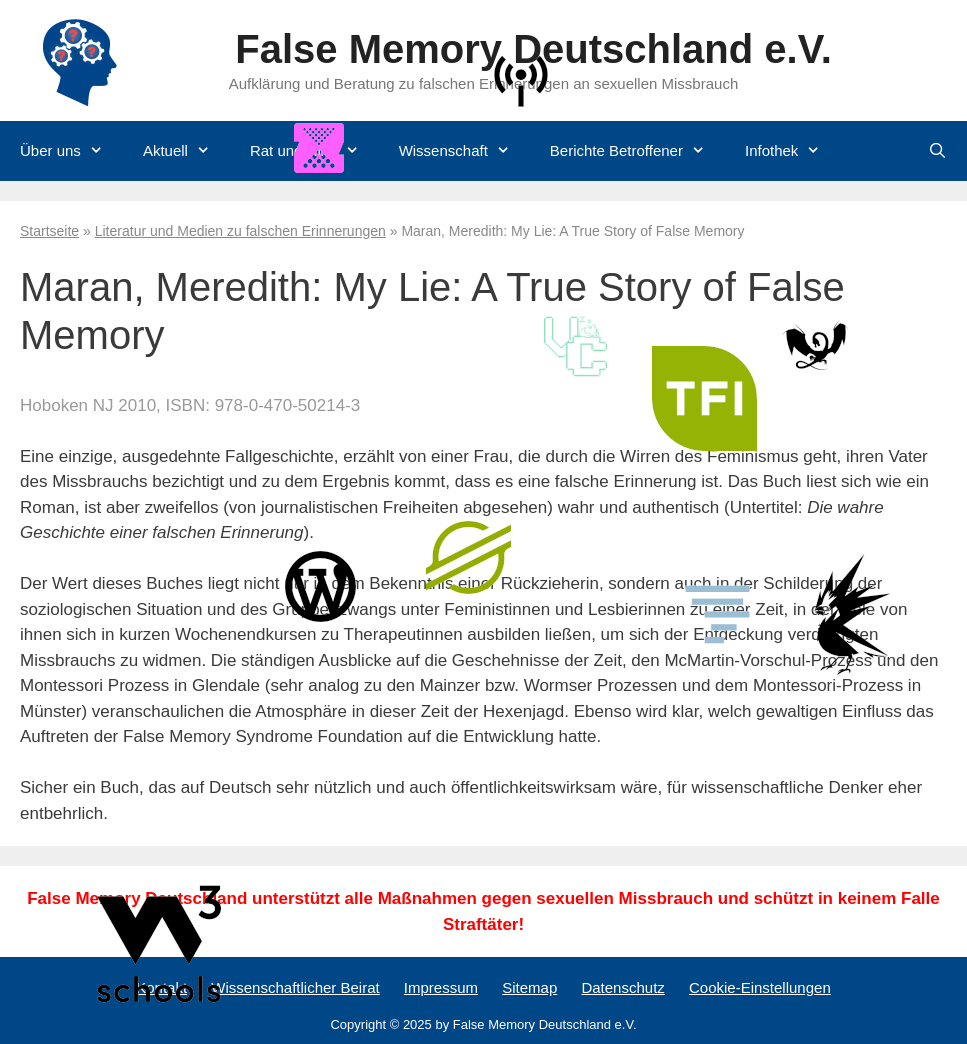 This screenshot has width=967, height=1044. What do you see at coordinates (159, 944) in the screenshot?
I see `visit W3Schools website` at bounding box center [159, 944].